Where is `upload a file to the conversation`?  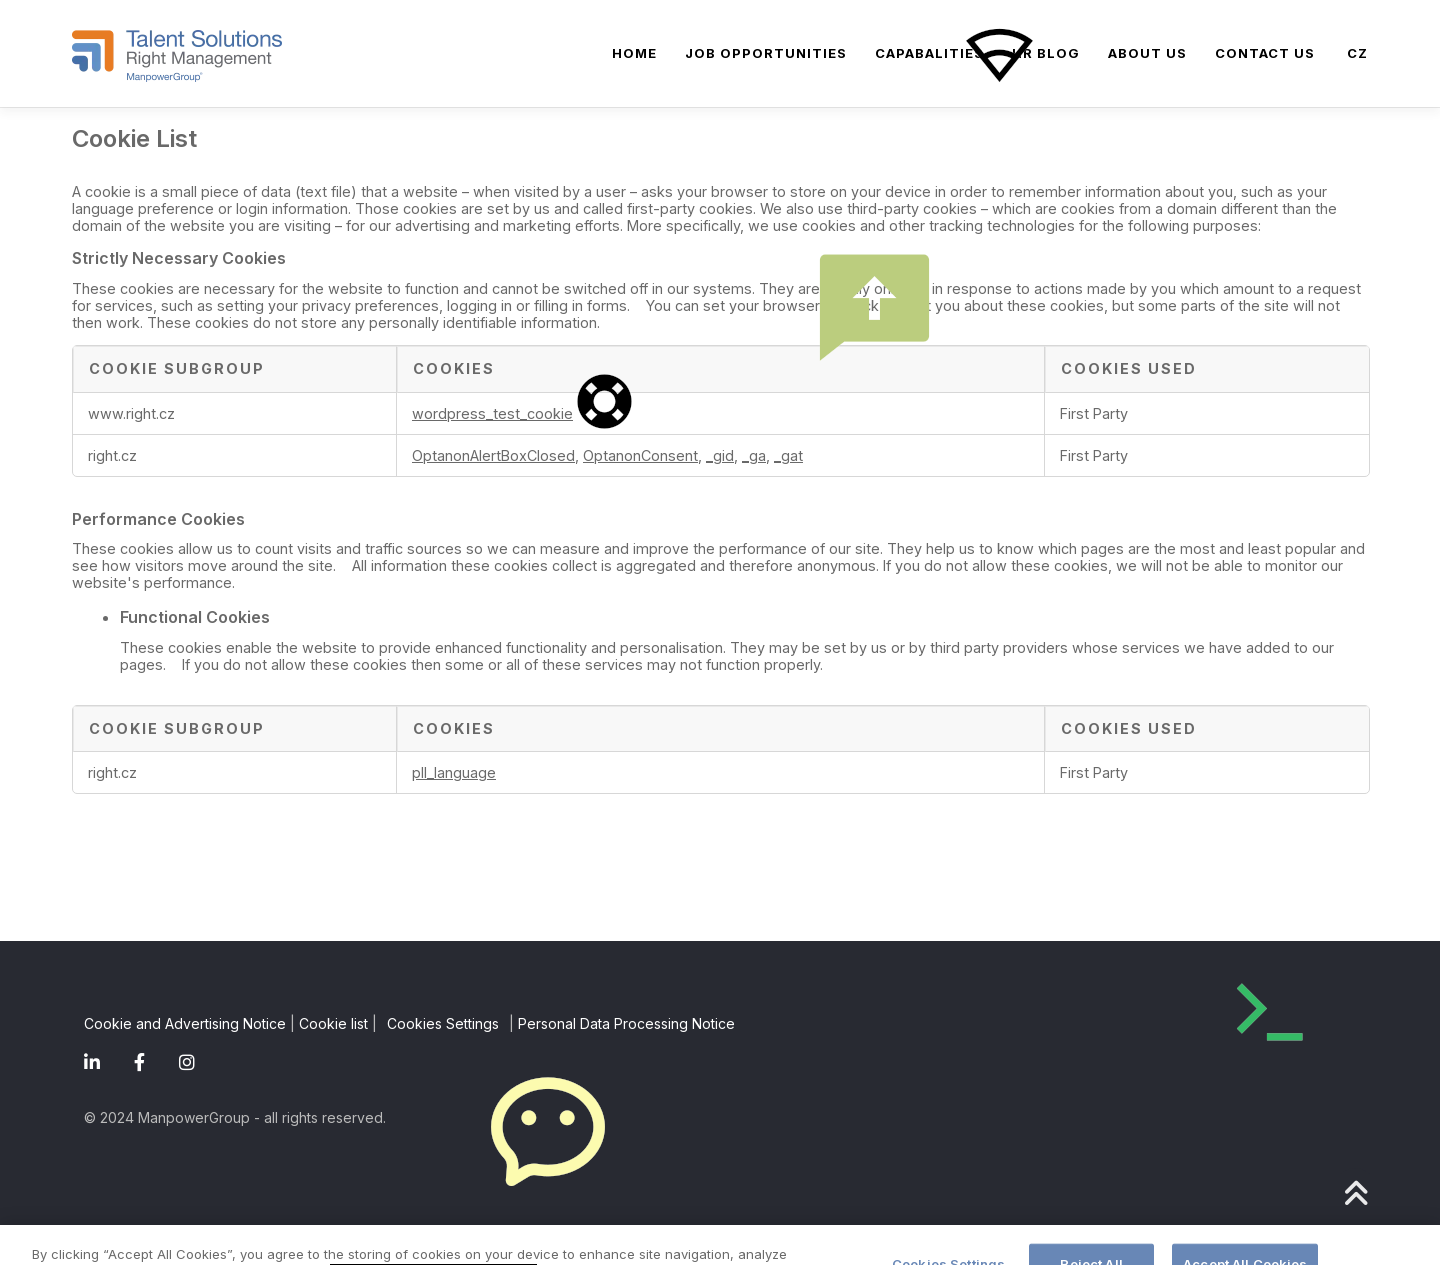 upload a file to the conversation is located at coordinates (874, 303).